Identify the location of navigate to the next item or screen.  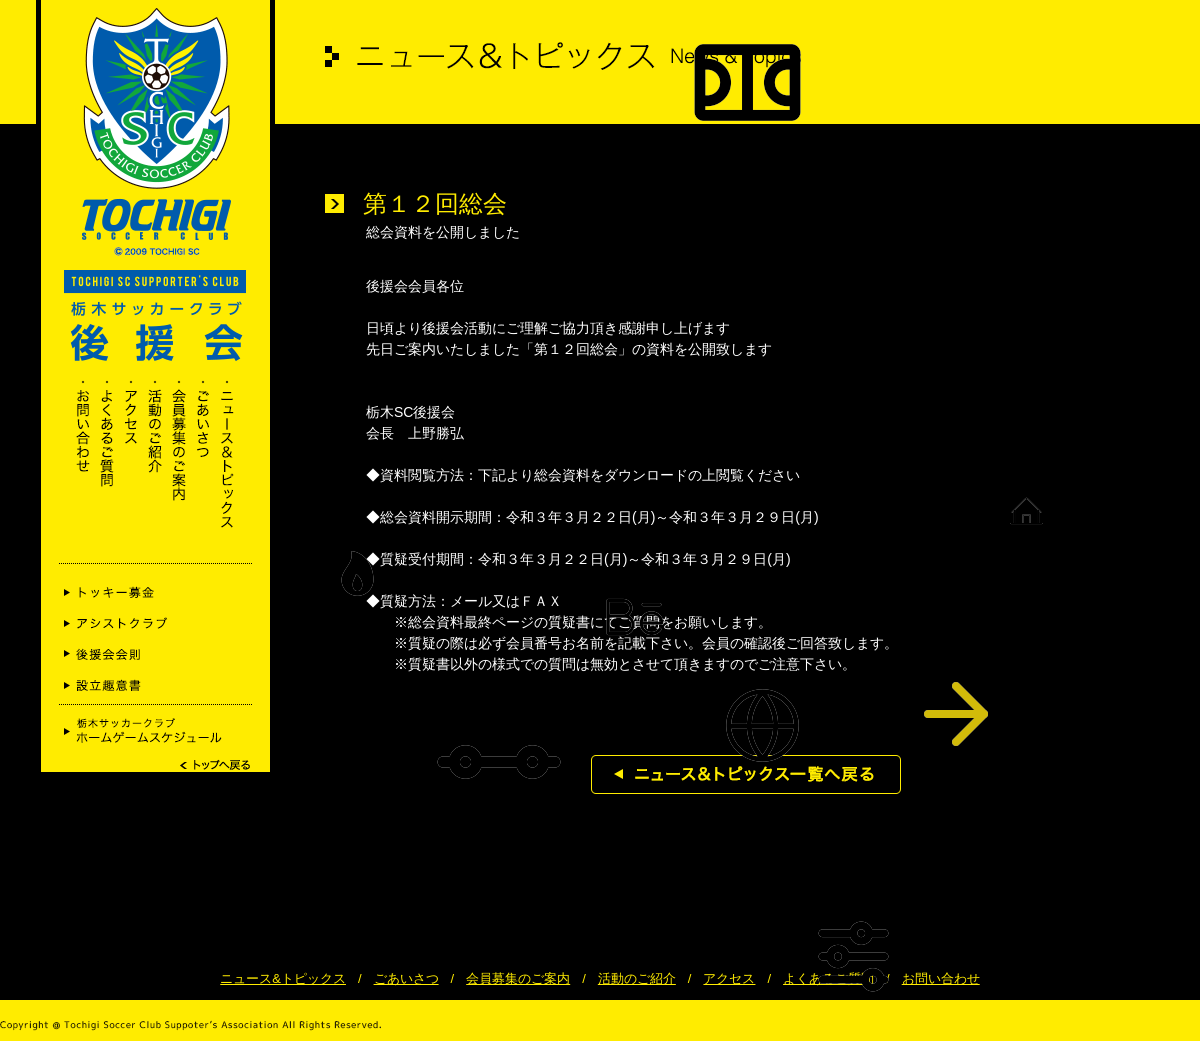
(956, 714).